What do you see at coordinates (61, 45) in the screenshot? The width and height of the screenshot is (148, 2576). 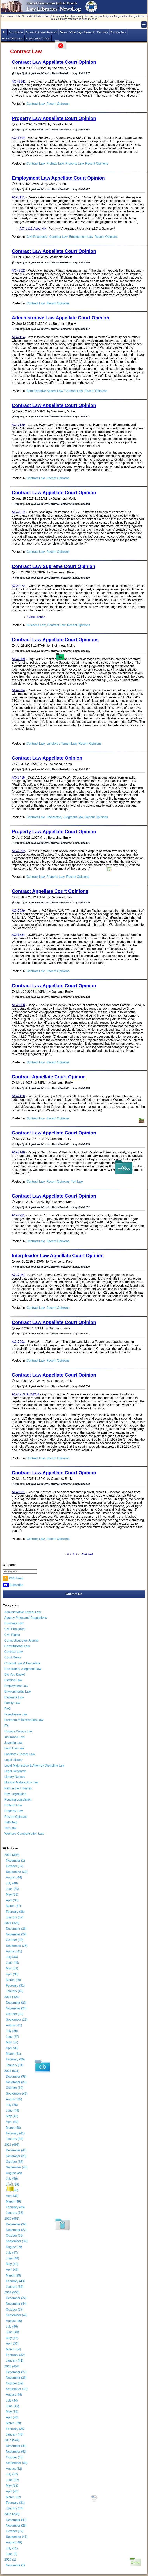 I see `open youtube music downloads folder` at bounding box center [61, 45].